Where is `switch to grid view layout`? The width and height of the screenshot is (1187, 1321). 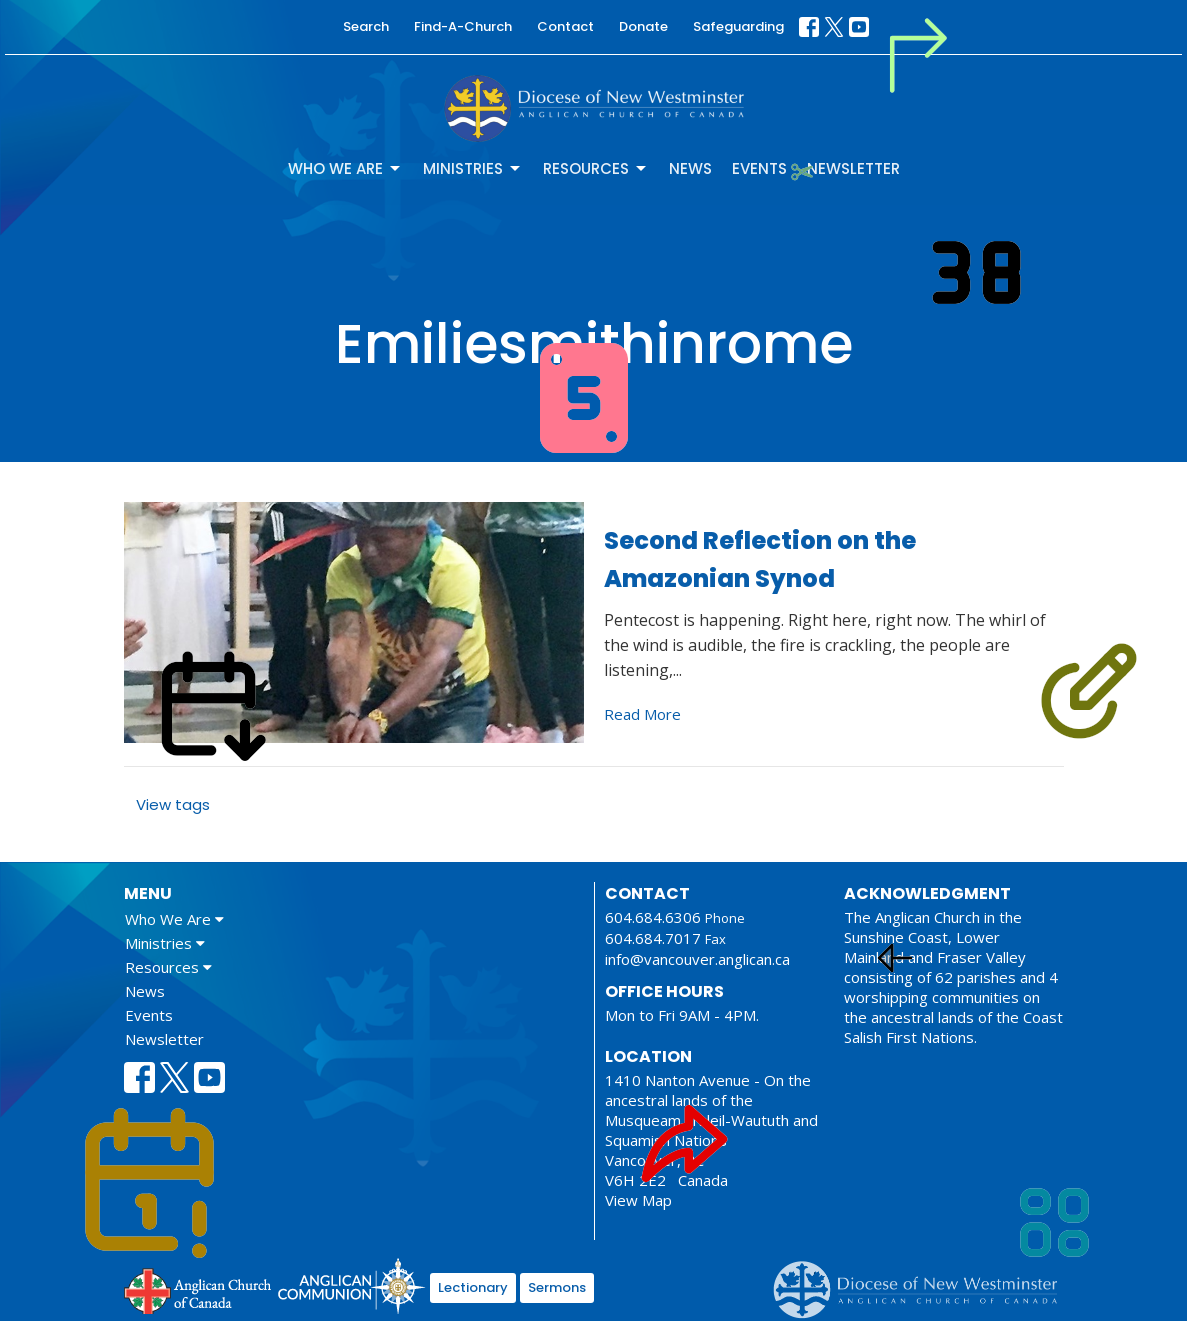
switch to grid view layout is located at coordinates (1054, 1222).